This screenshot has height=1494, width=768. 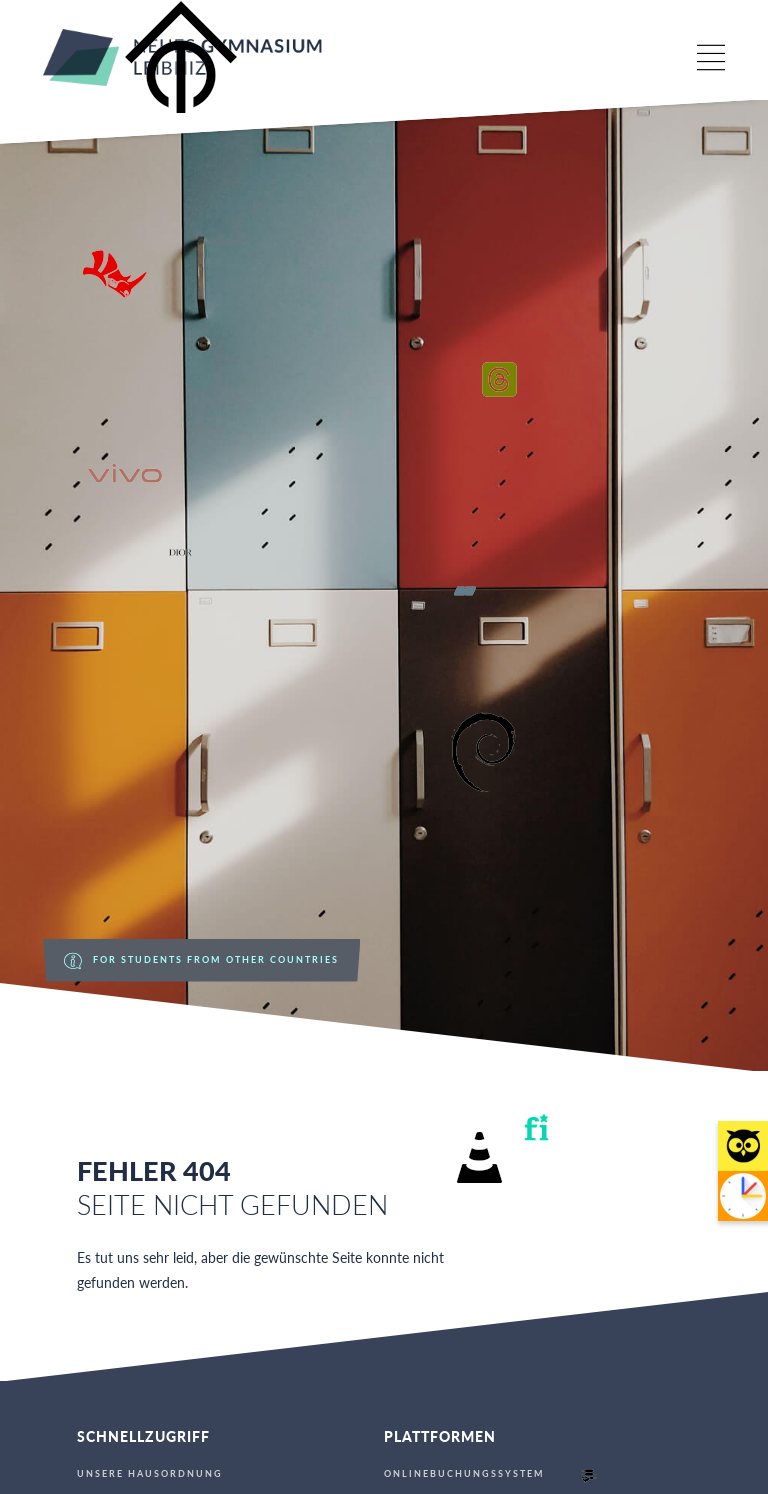 What do you see at coordinates (465, 591) in the screenshot?
I see `eraser app logo` at bounding box center [465, 591].